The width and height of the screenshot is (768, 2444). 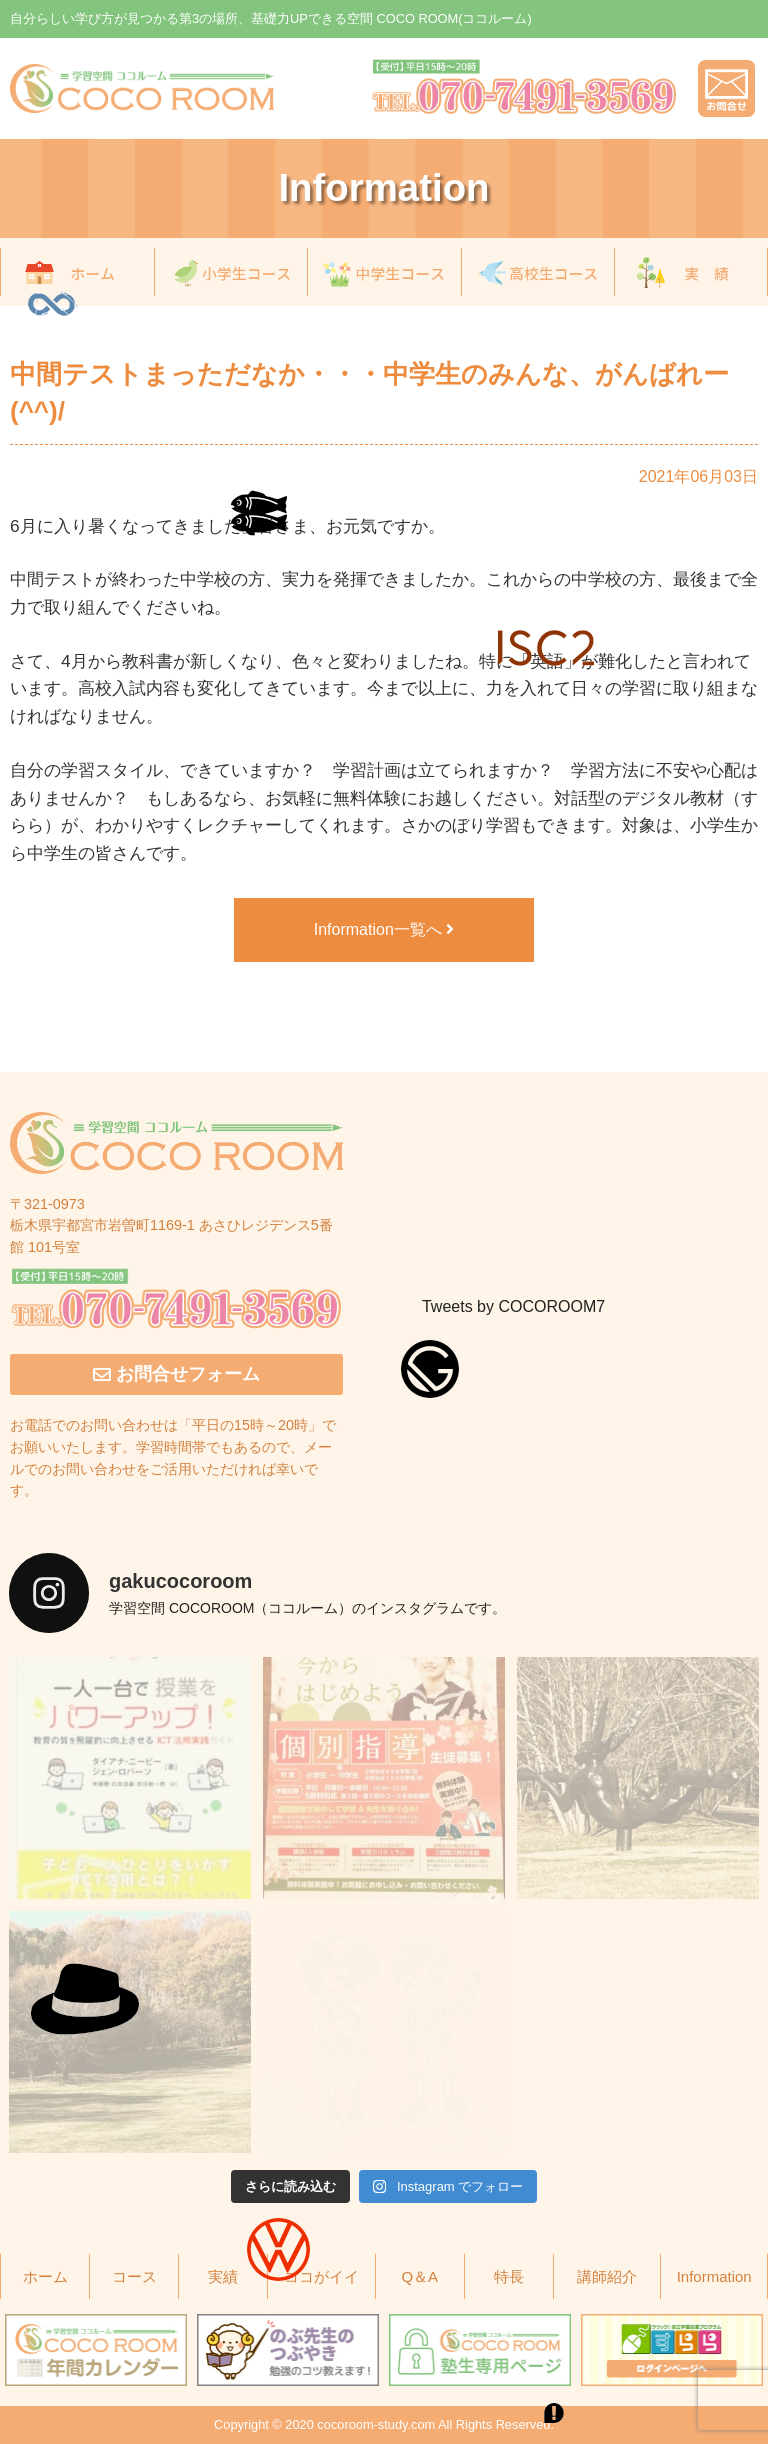 What do you see at coordinates (546, 648) in the screenshot?
I see `ISC² official logo` at bounding box center [546, 648].